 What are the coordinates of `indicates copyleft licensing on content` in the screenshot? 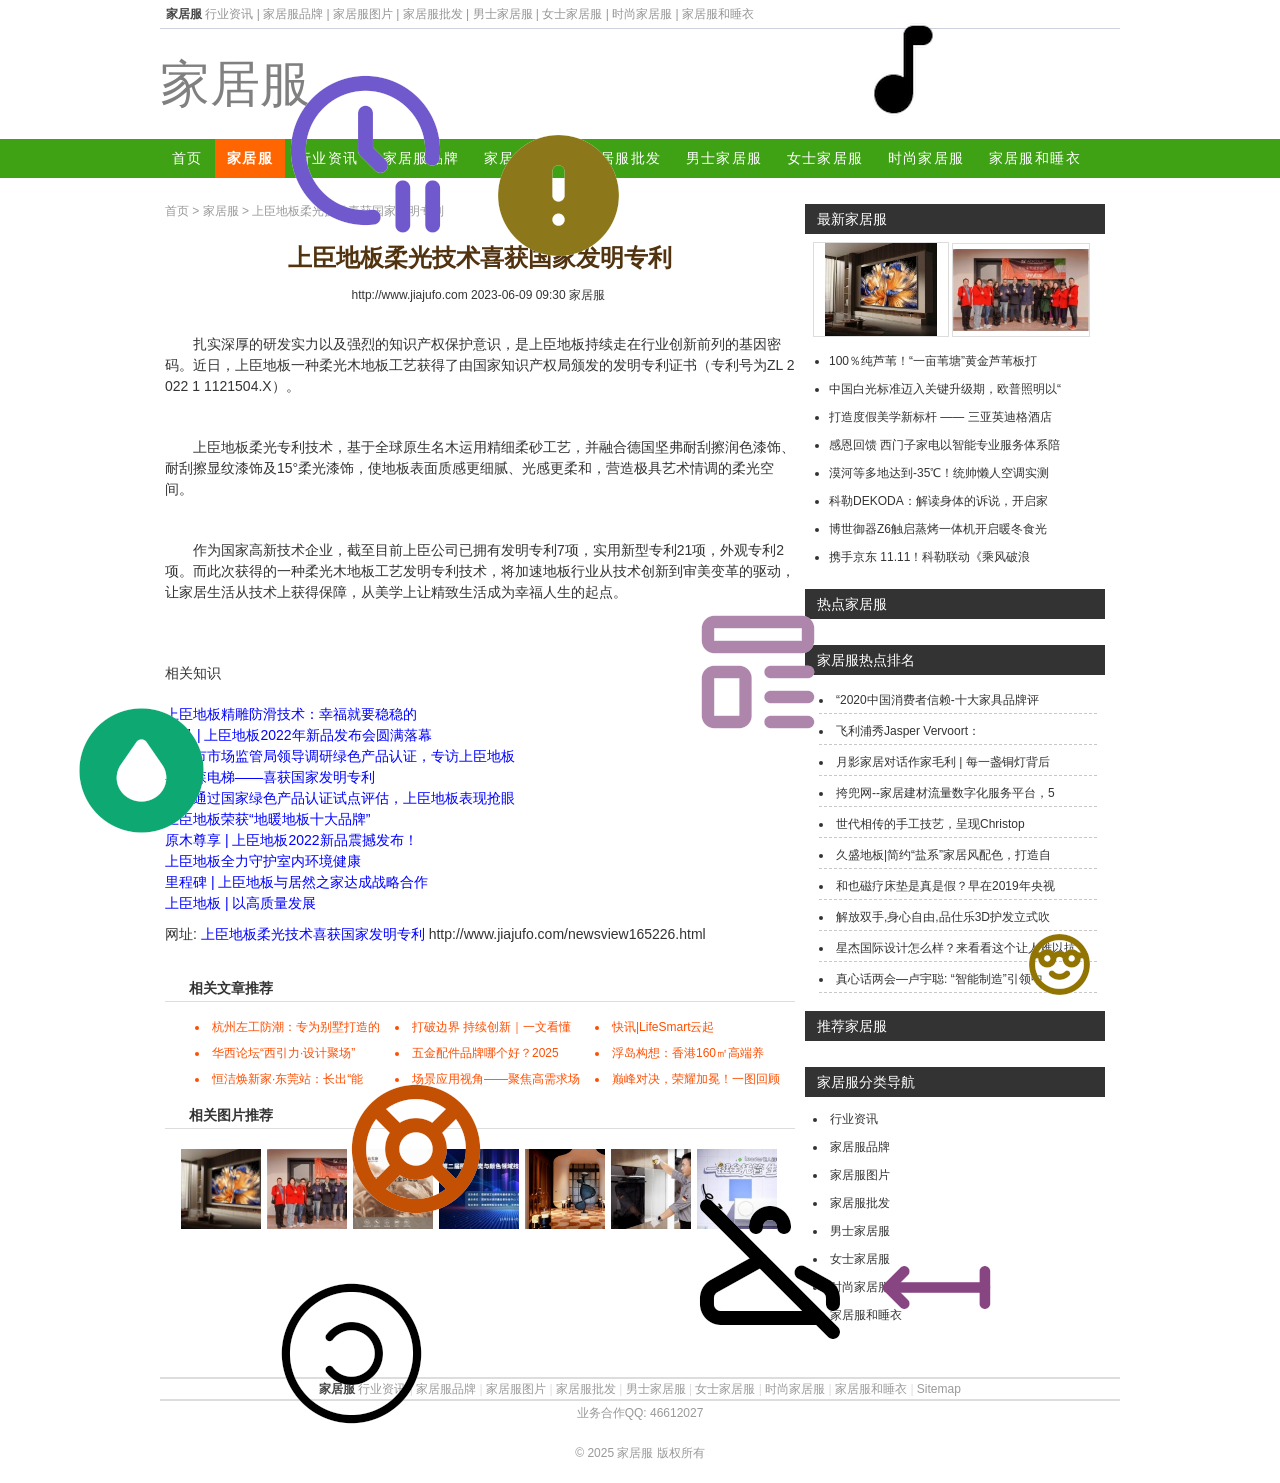 It's located at (351, 1353).